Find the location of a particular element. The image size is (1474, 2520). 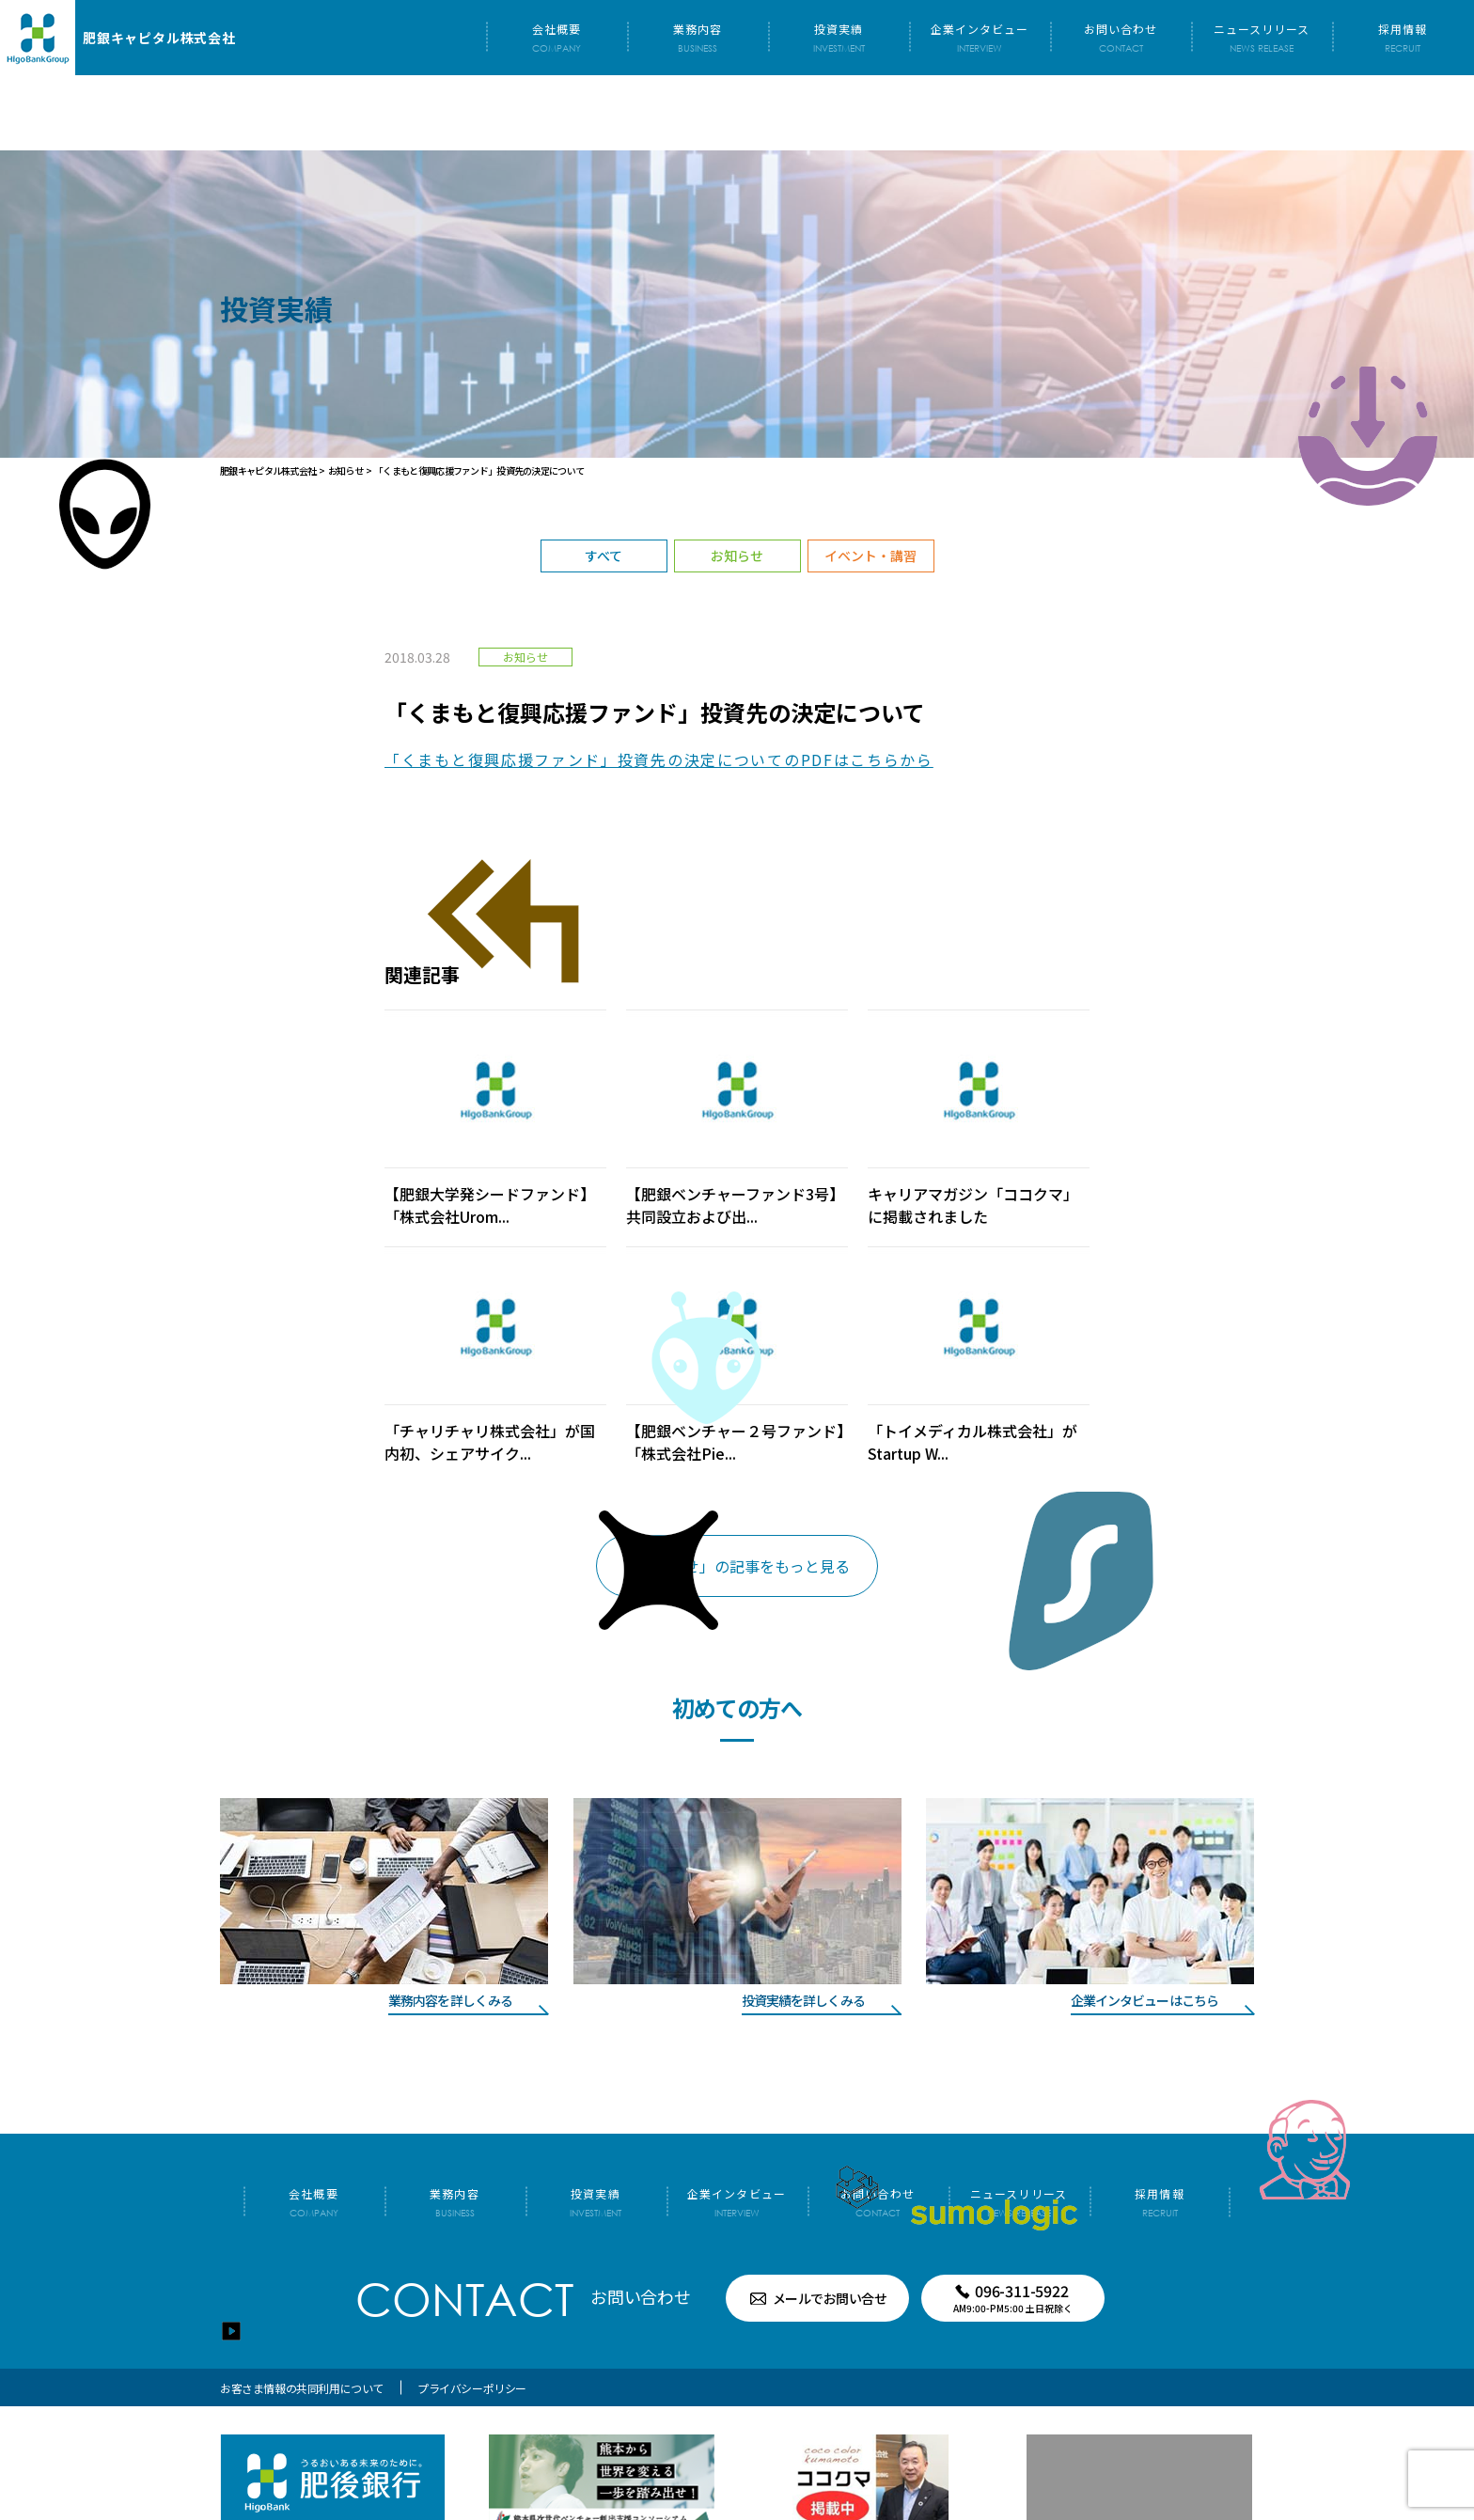

play video content is located at coordinates (231, 2331).